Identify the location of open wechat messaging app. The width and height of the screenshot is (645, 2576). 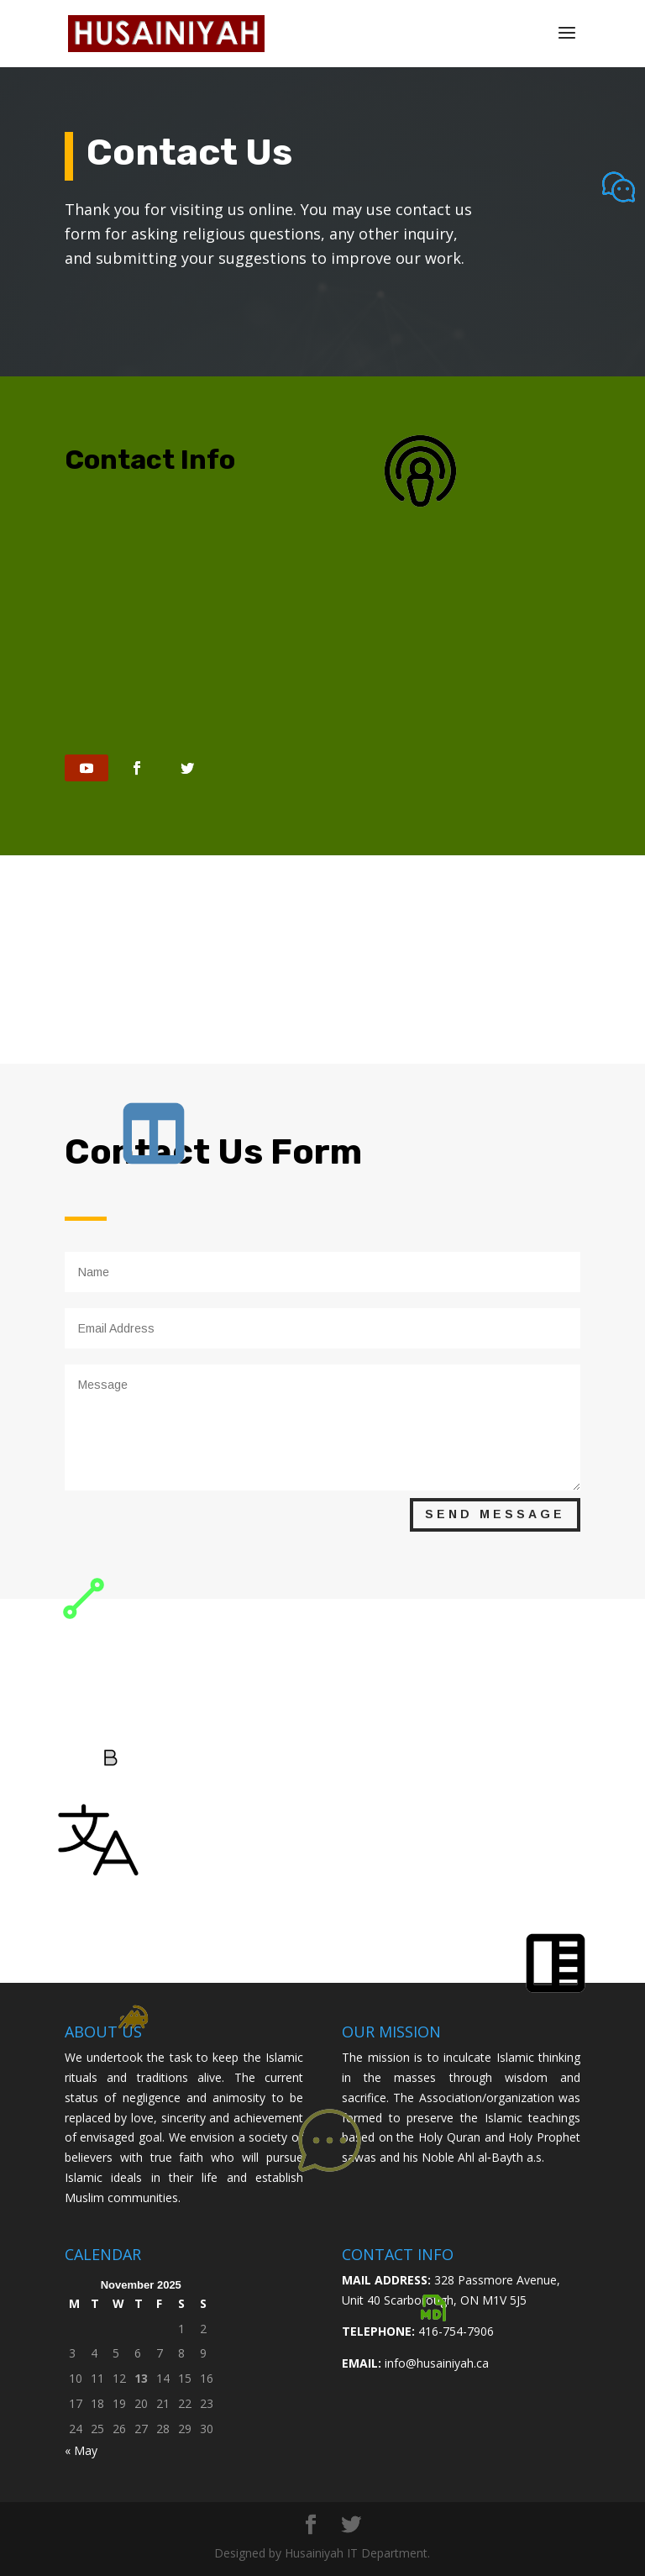
(618, 187).